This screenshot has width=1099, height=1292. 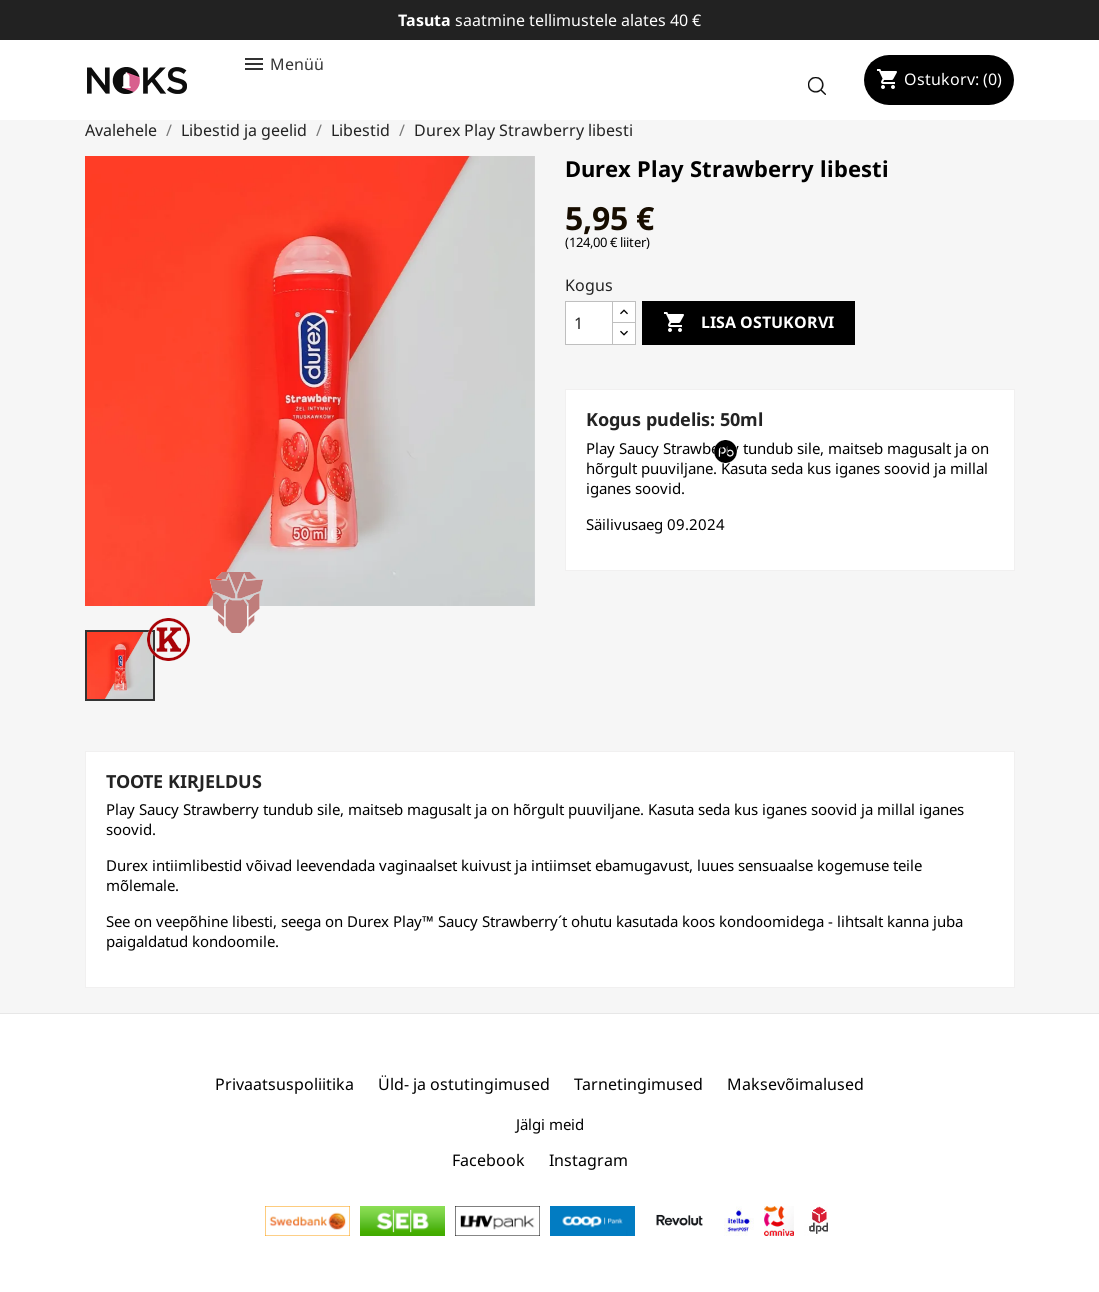 I want to click on known publishing platform logo, so click(x=168, y=639).